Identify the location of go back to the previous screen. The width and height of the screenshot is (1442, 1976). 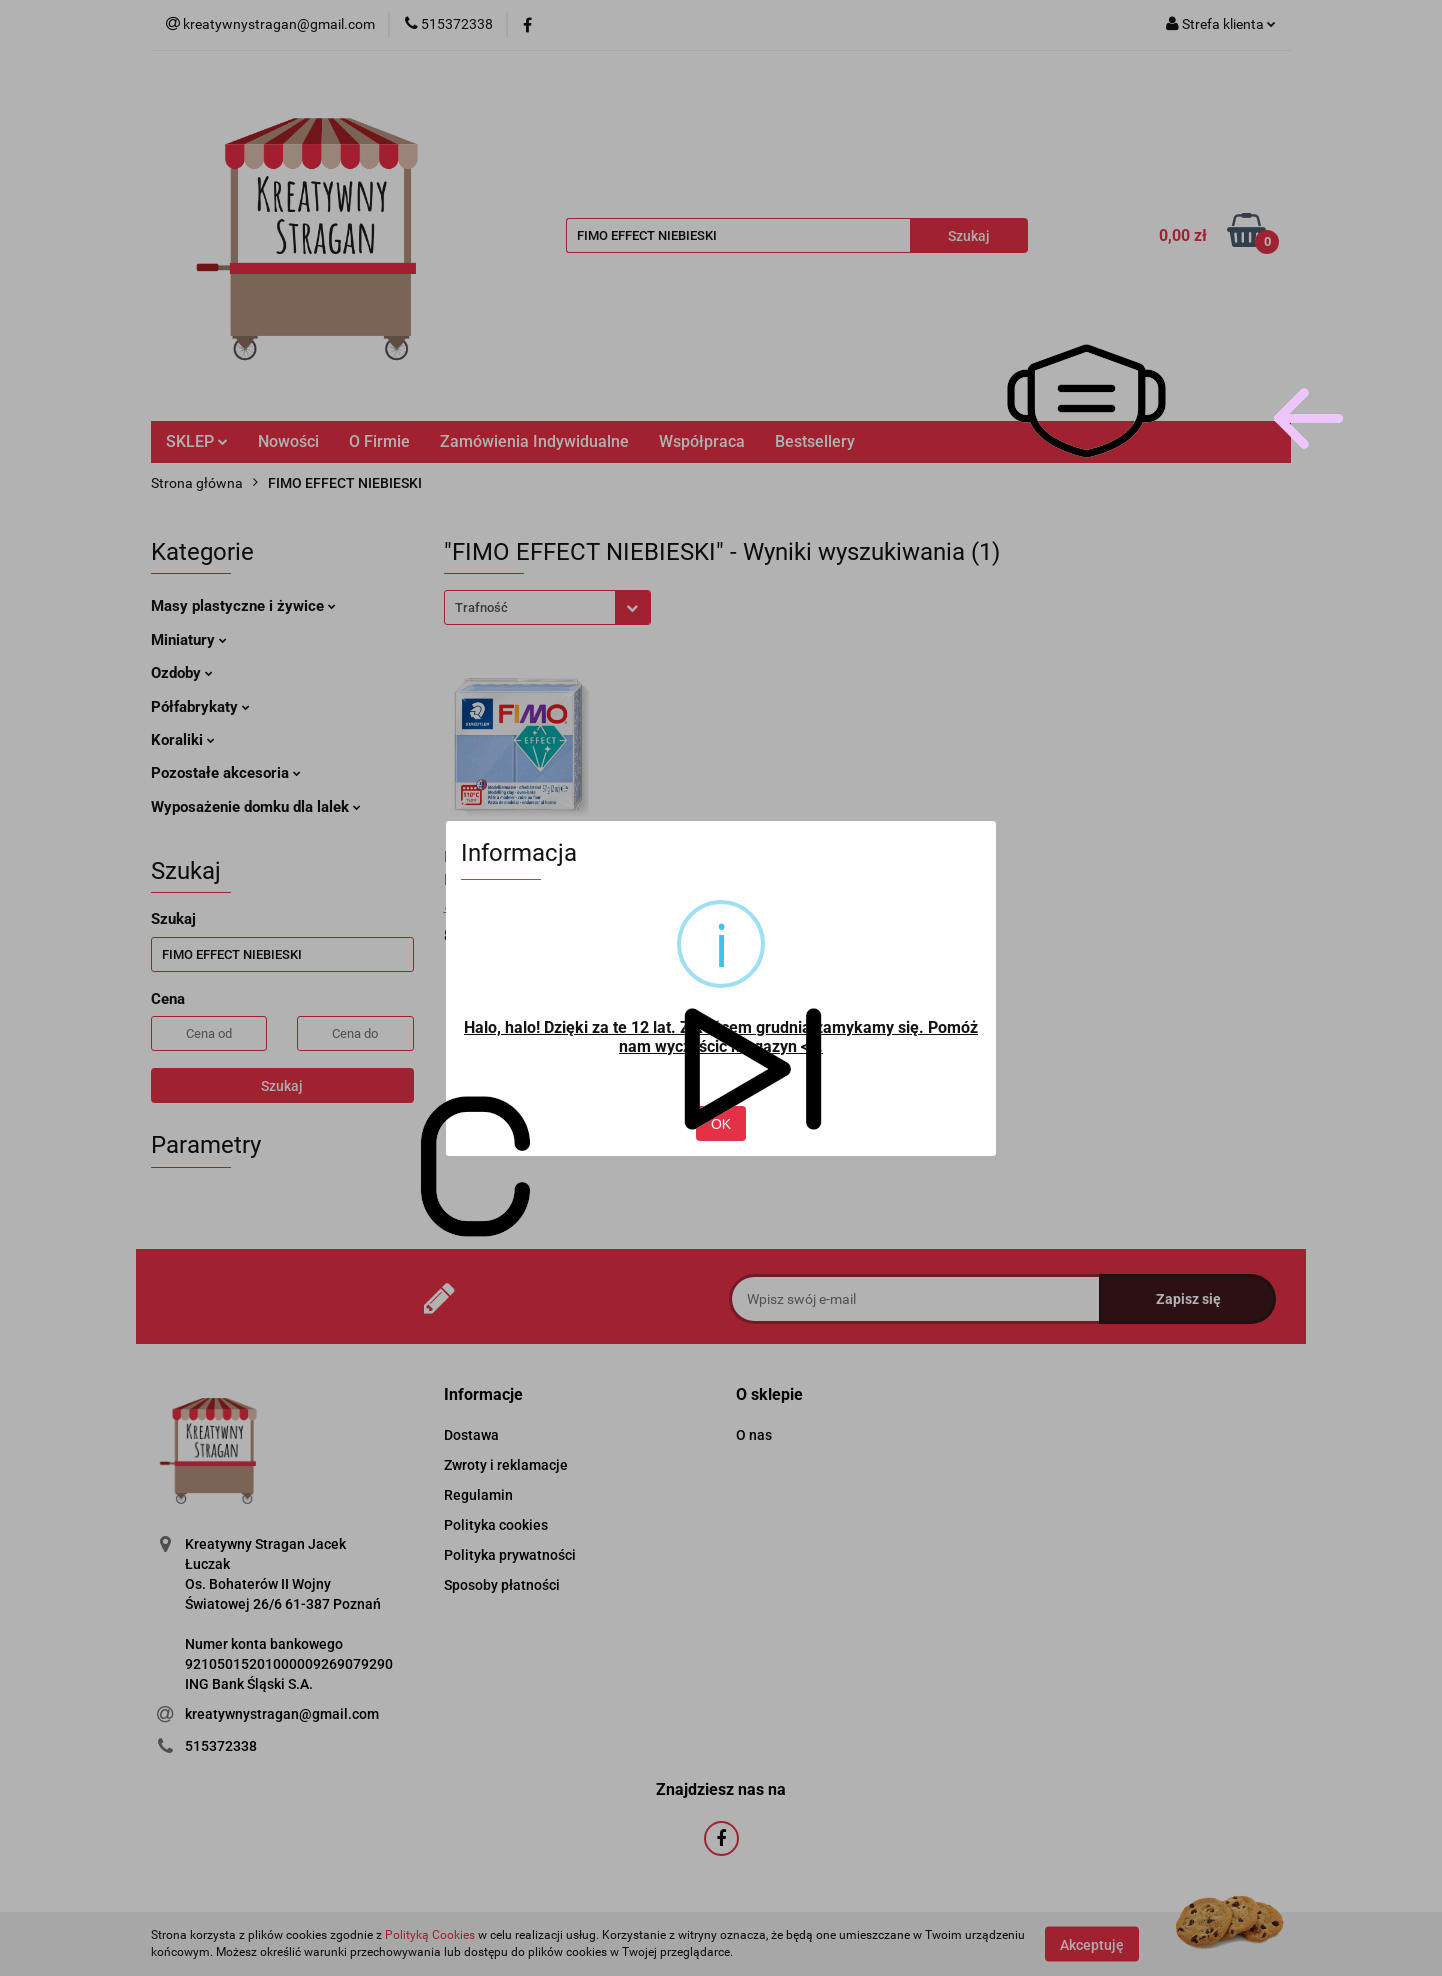
(1308, 418).